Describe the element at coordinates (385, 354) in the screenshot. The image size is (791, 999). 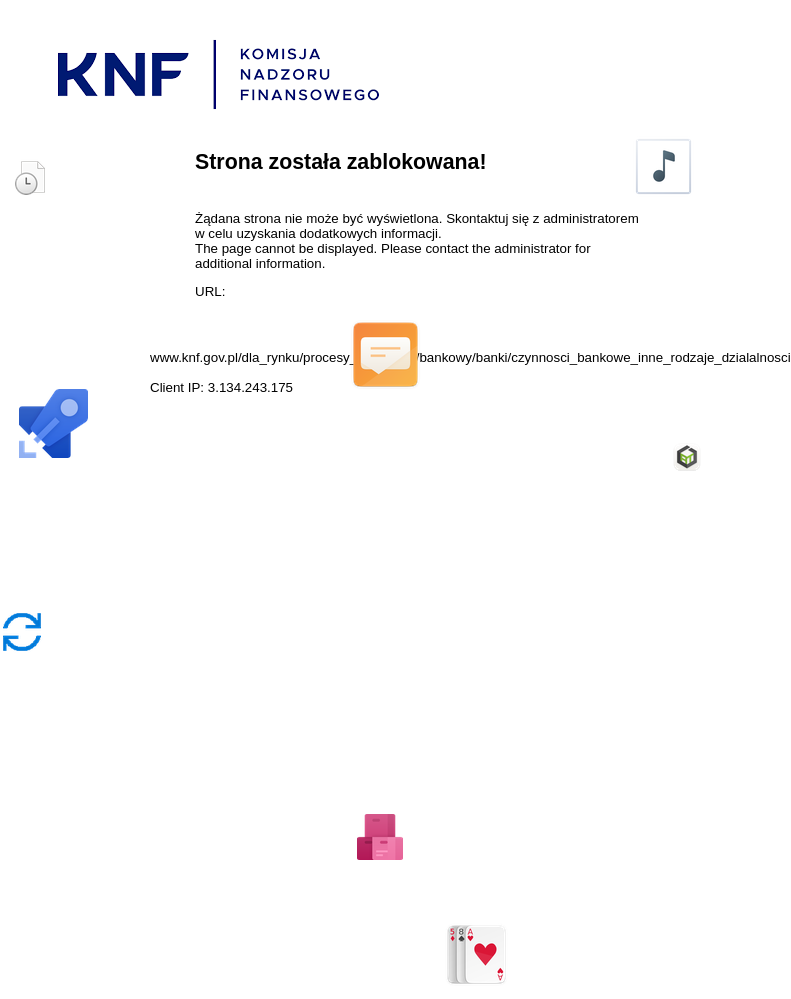
I see `open messaging or chat application` at that location.